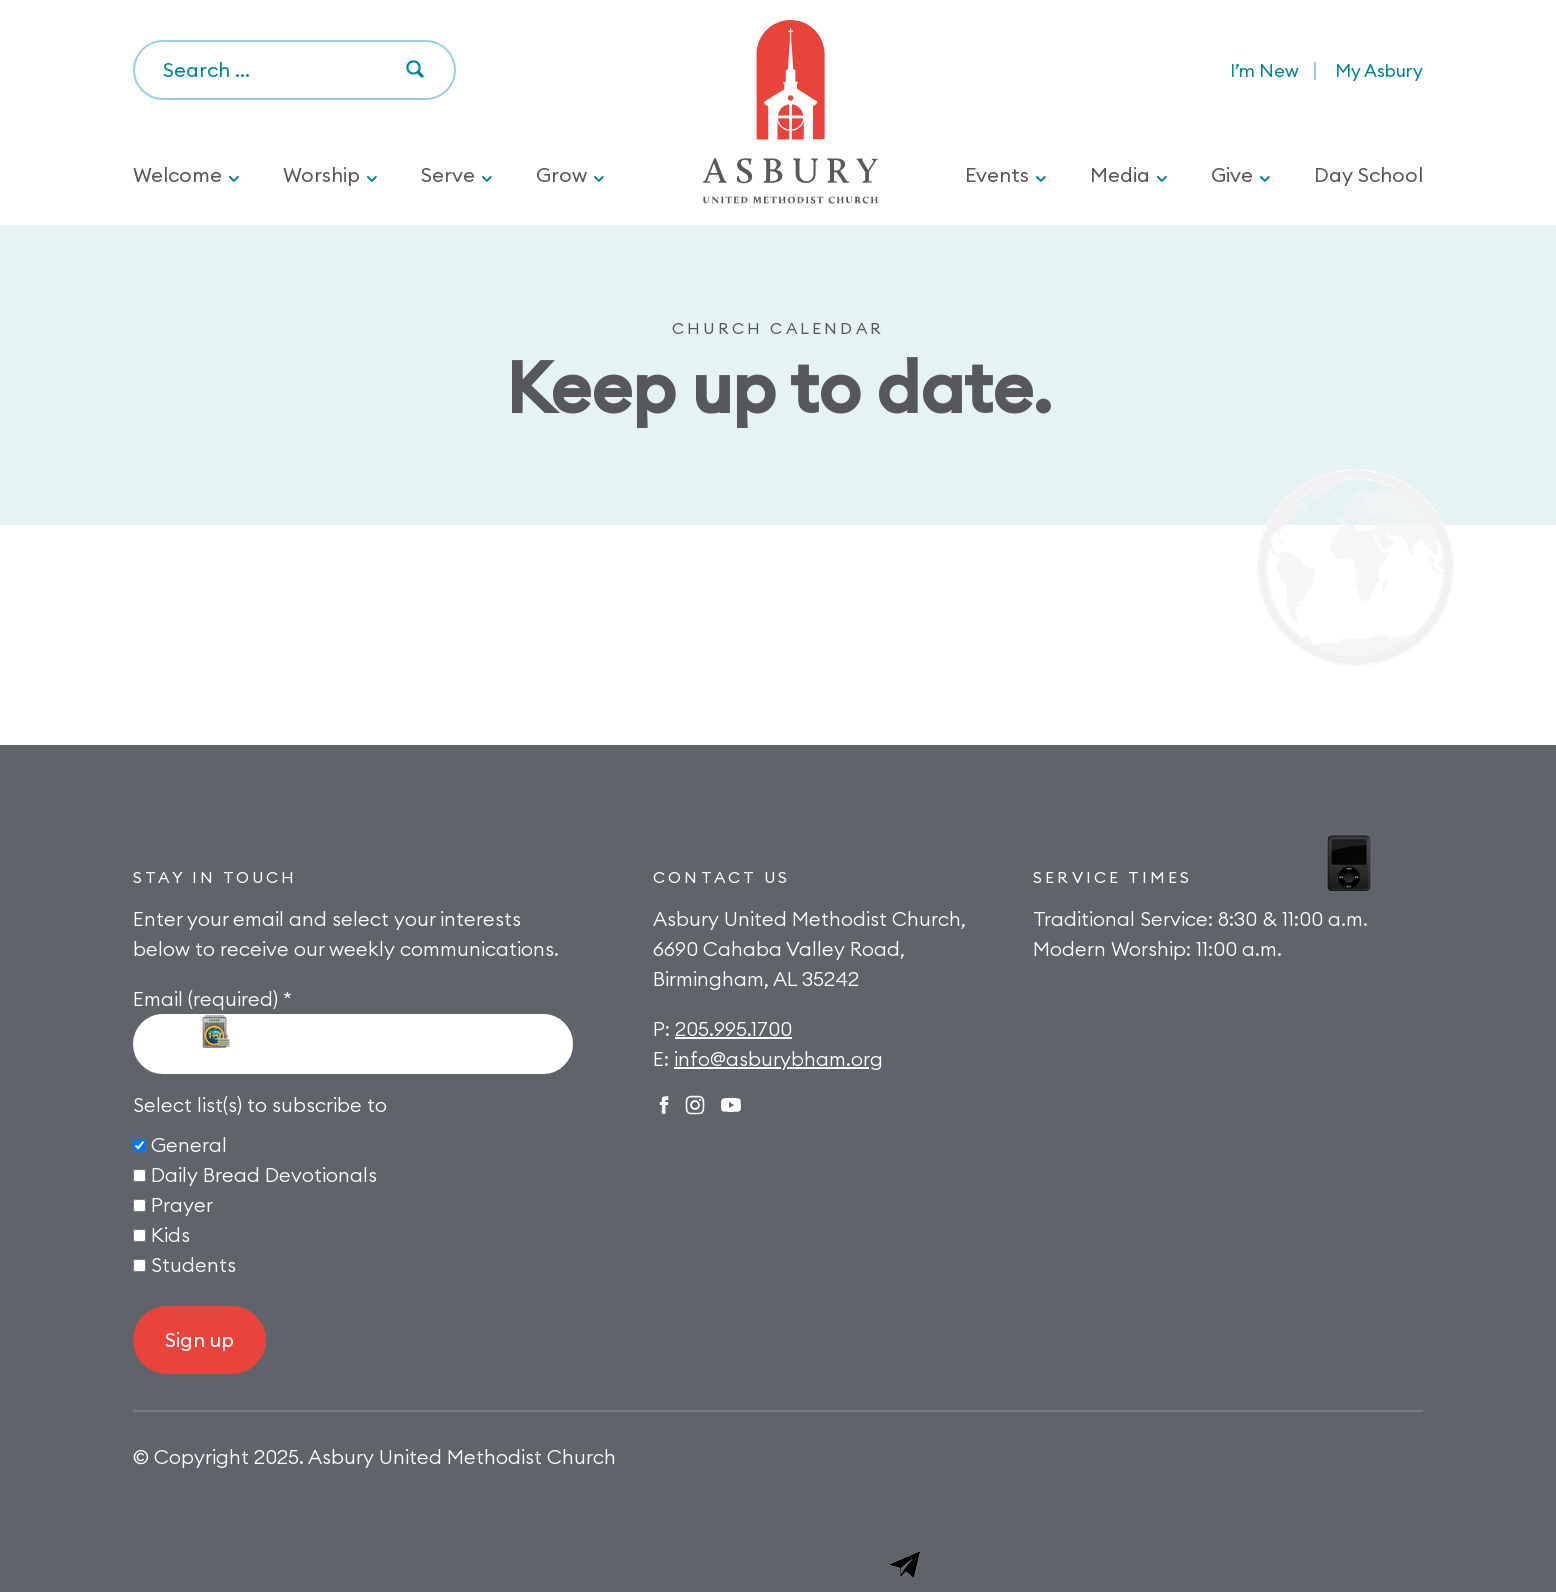  I want to click on locked RAID 10 storage array, so click(214, 1031).